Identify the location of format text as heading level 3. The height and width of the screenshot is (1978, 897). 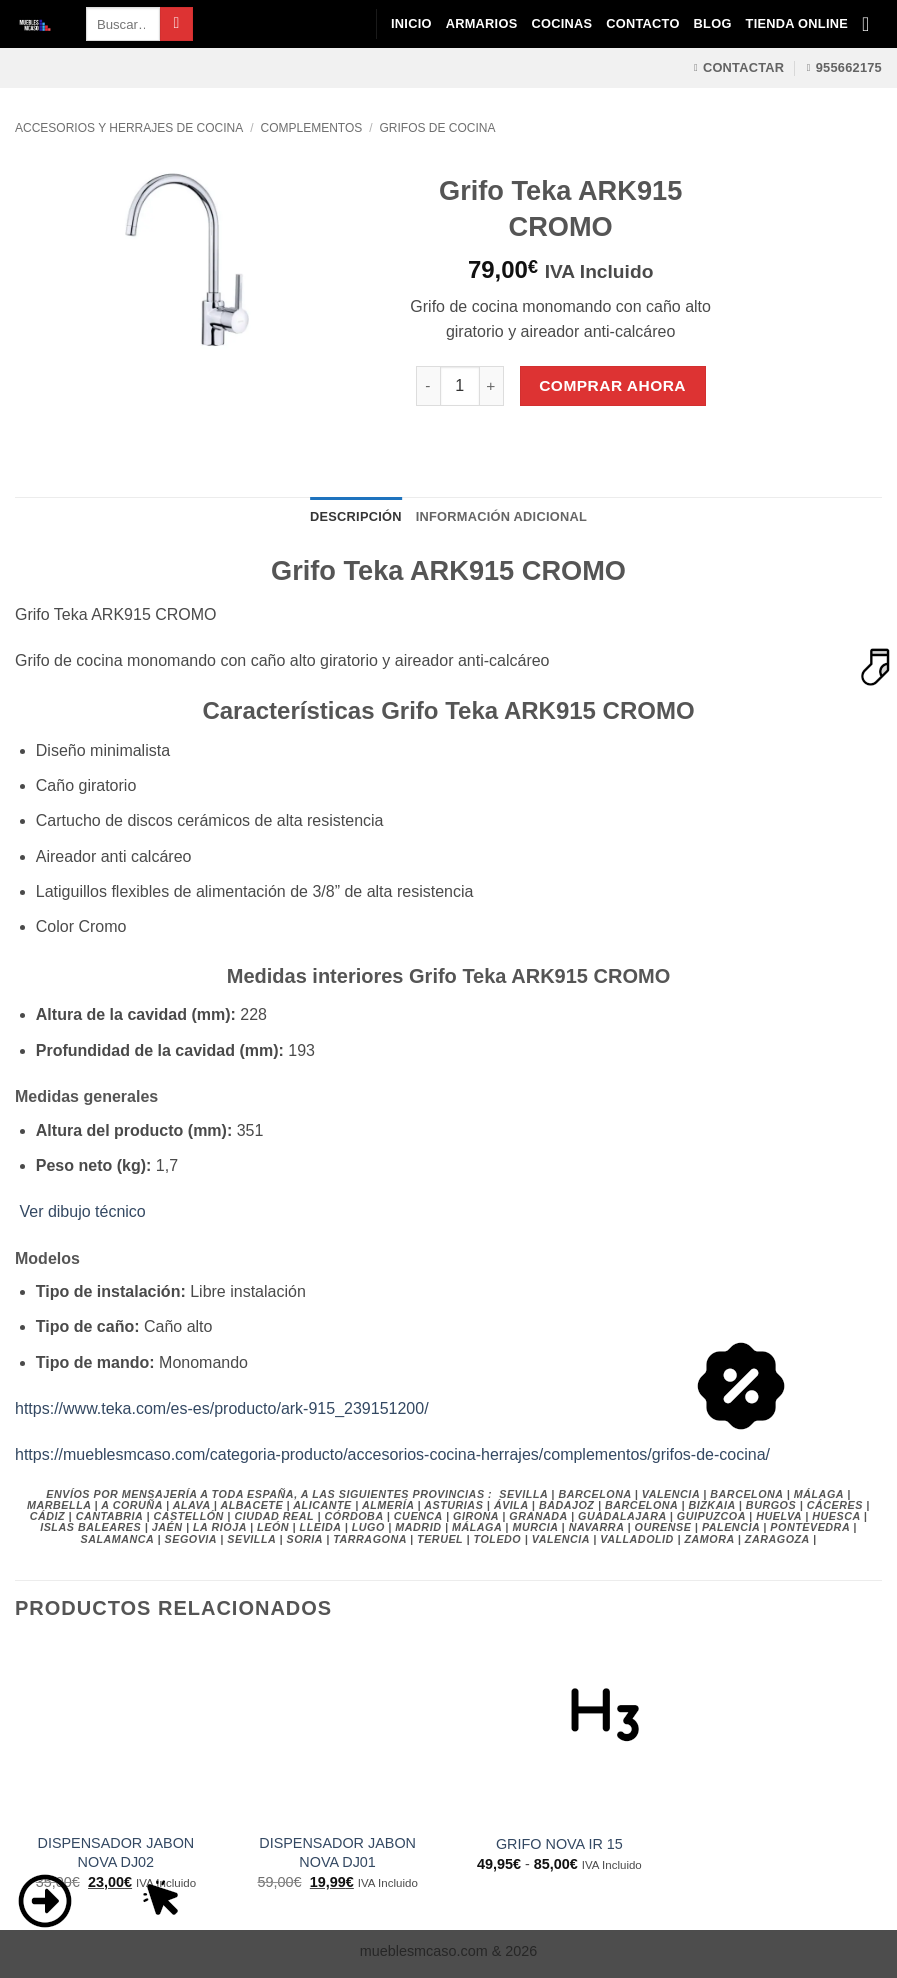
(601, 1713).